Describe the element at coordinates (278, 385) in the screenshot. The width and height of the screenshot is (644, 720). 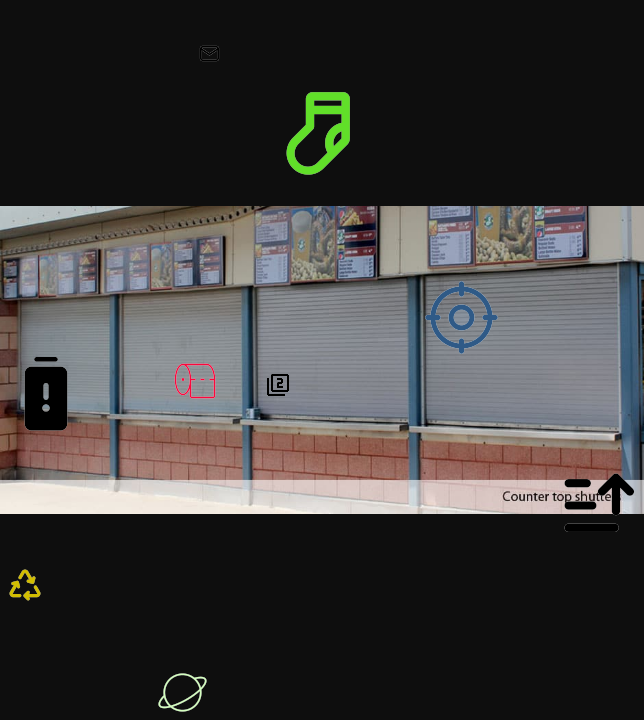
I see `indicates second item in a layered stack or sequence` at that location.